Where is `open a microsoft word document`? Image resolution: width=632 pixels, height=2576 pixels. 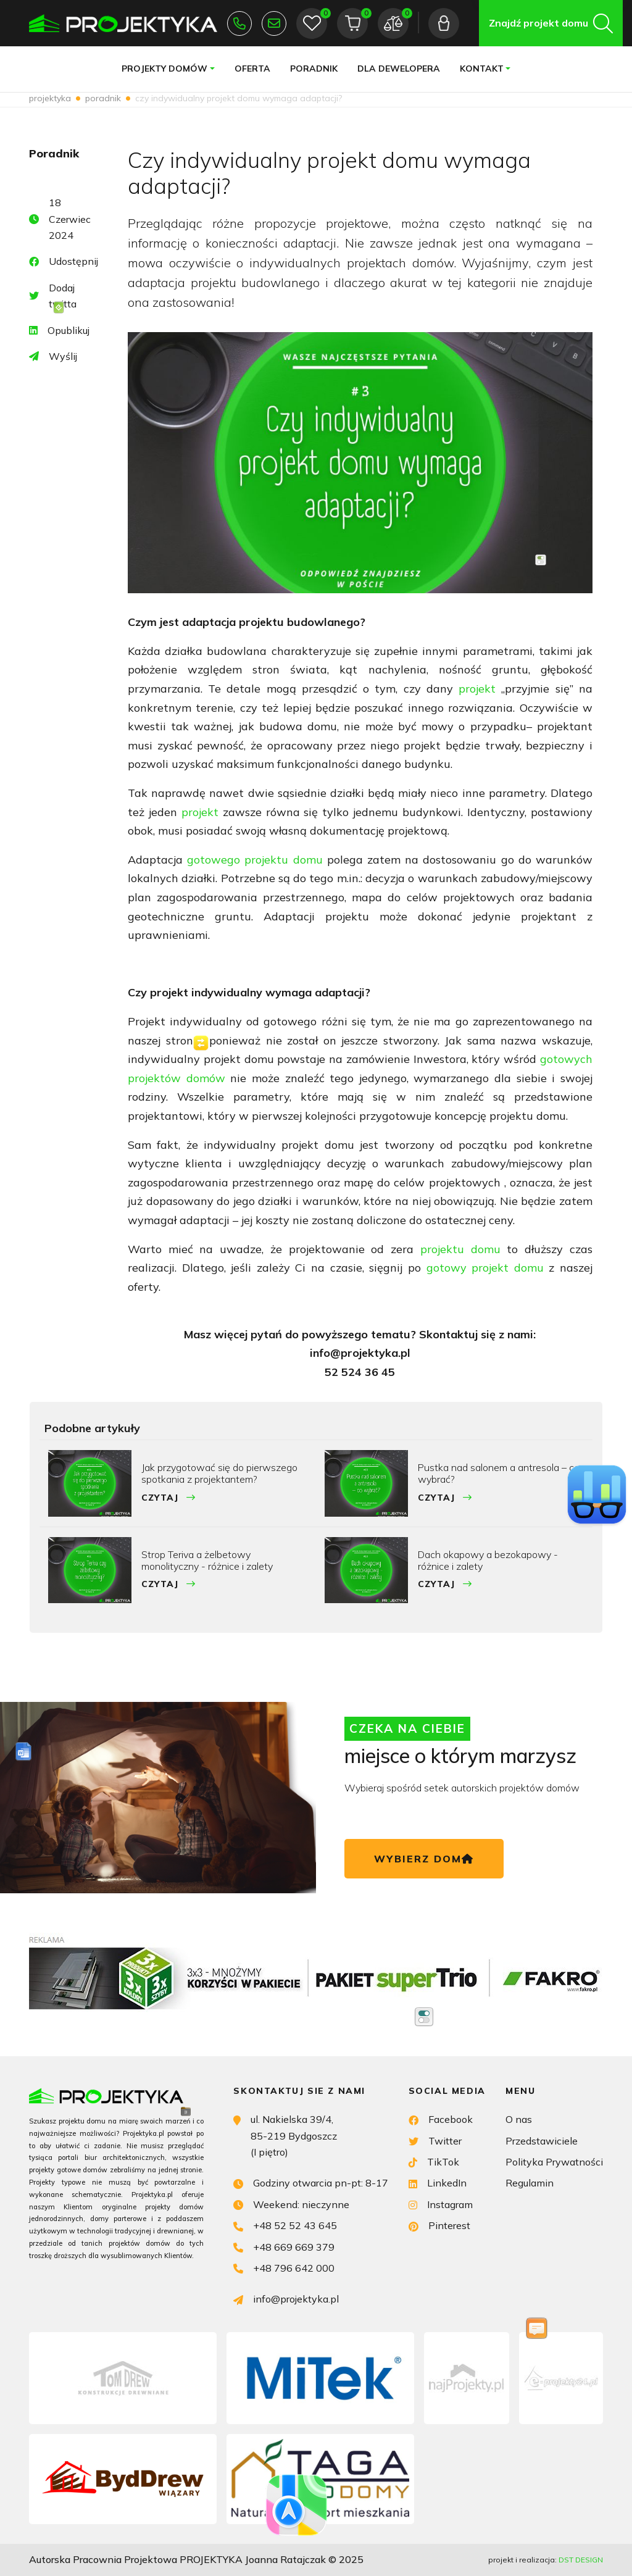 open a microsoft word document is located at coordinates (23, 1751).